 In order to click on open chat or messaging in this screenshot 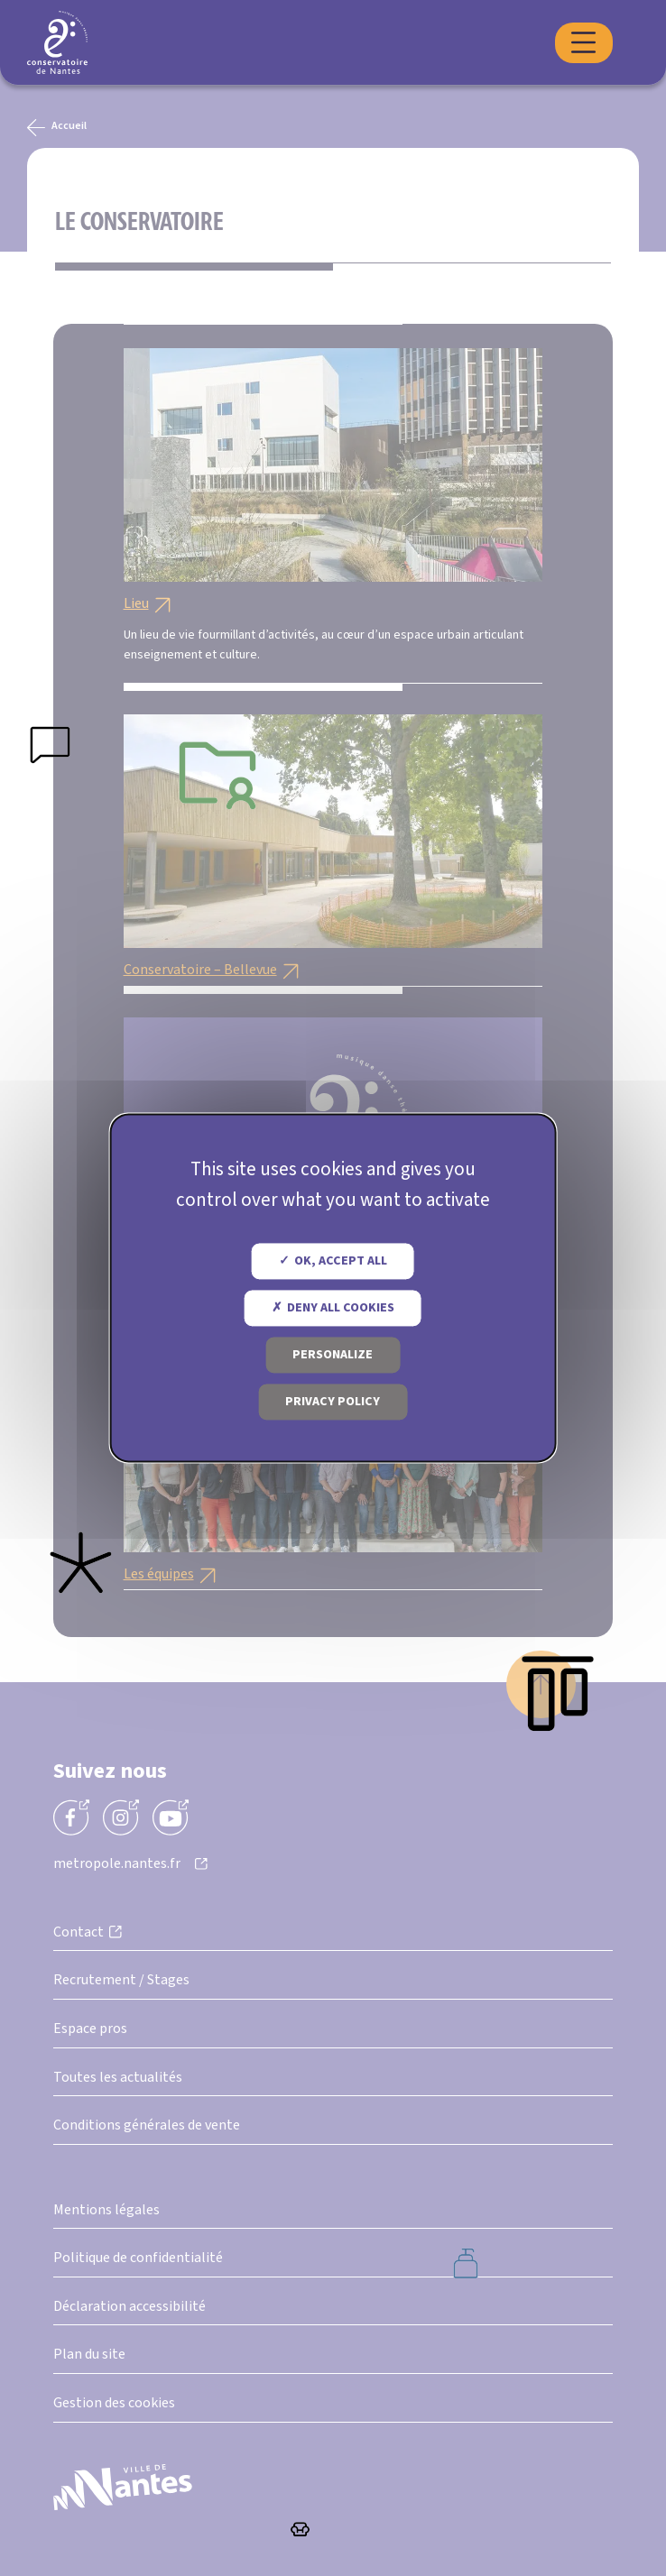, I will do `click(50, 741)`.